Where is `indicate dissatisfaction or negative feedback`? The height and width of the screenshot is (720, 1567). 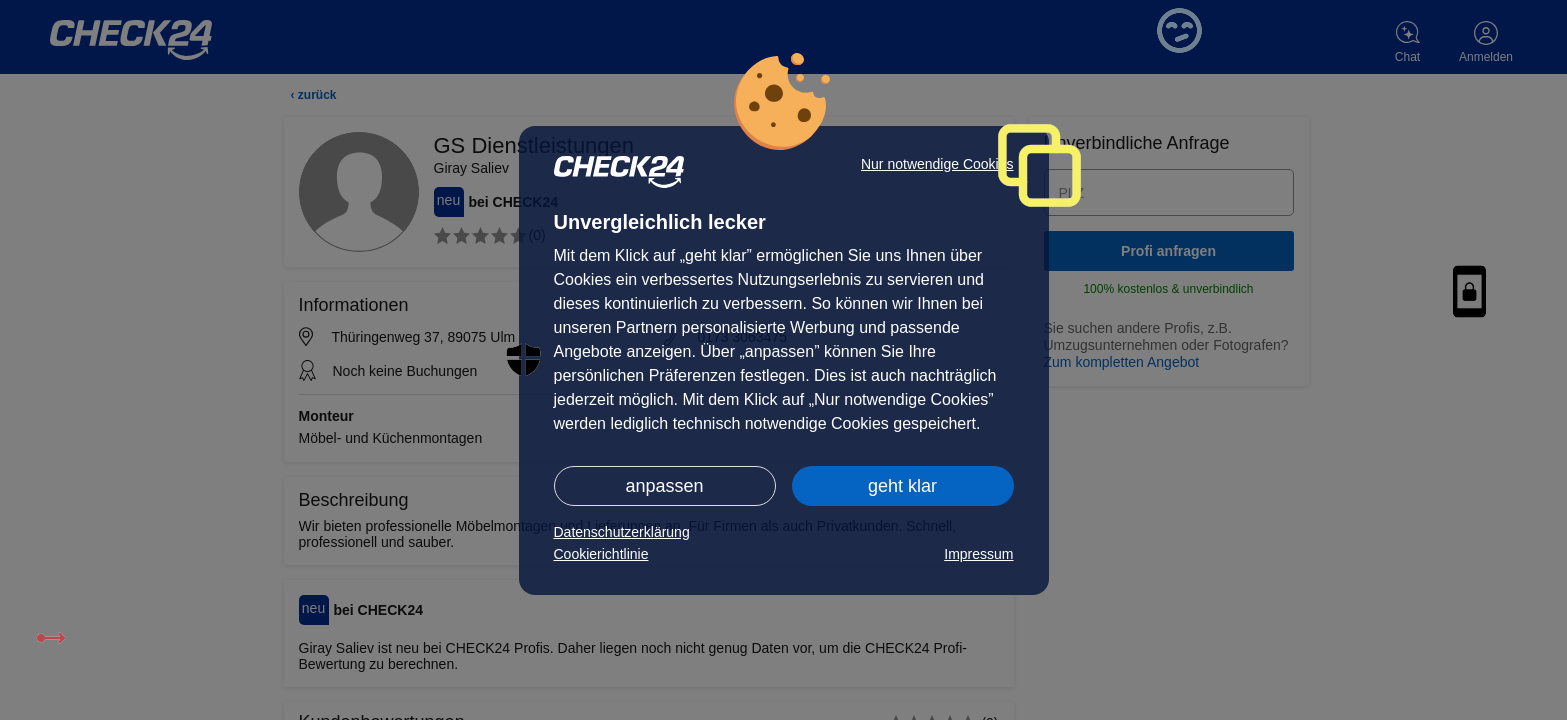
indicate dissatisfaction or negative feedback is located at coordinates (1179, 30).